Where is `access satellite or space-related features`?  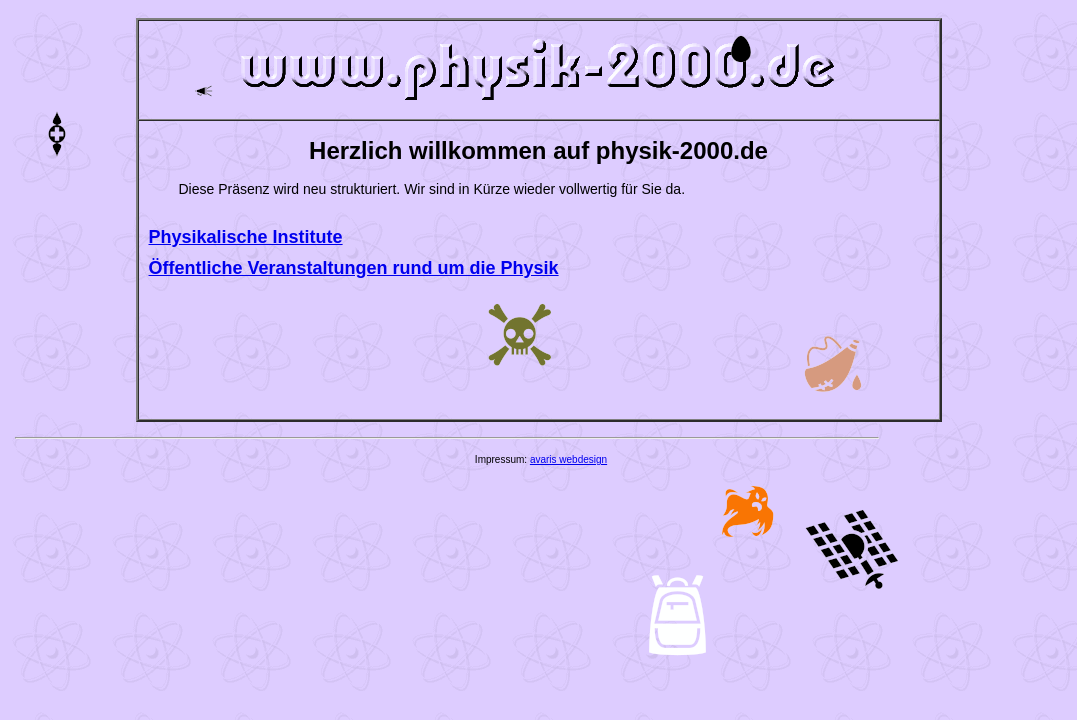
access satellite or space-related features is located at coordinates (851, 551).